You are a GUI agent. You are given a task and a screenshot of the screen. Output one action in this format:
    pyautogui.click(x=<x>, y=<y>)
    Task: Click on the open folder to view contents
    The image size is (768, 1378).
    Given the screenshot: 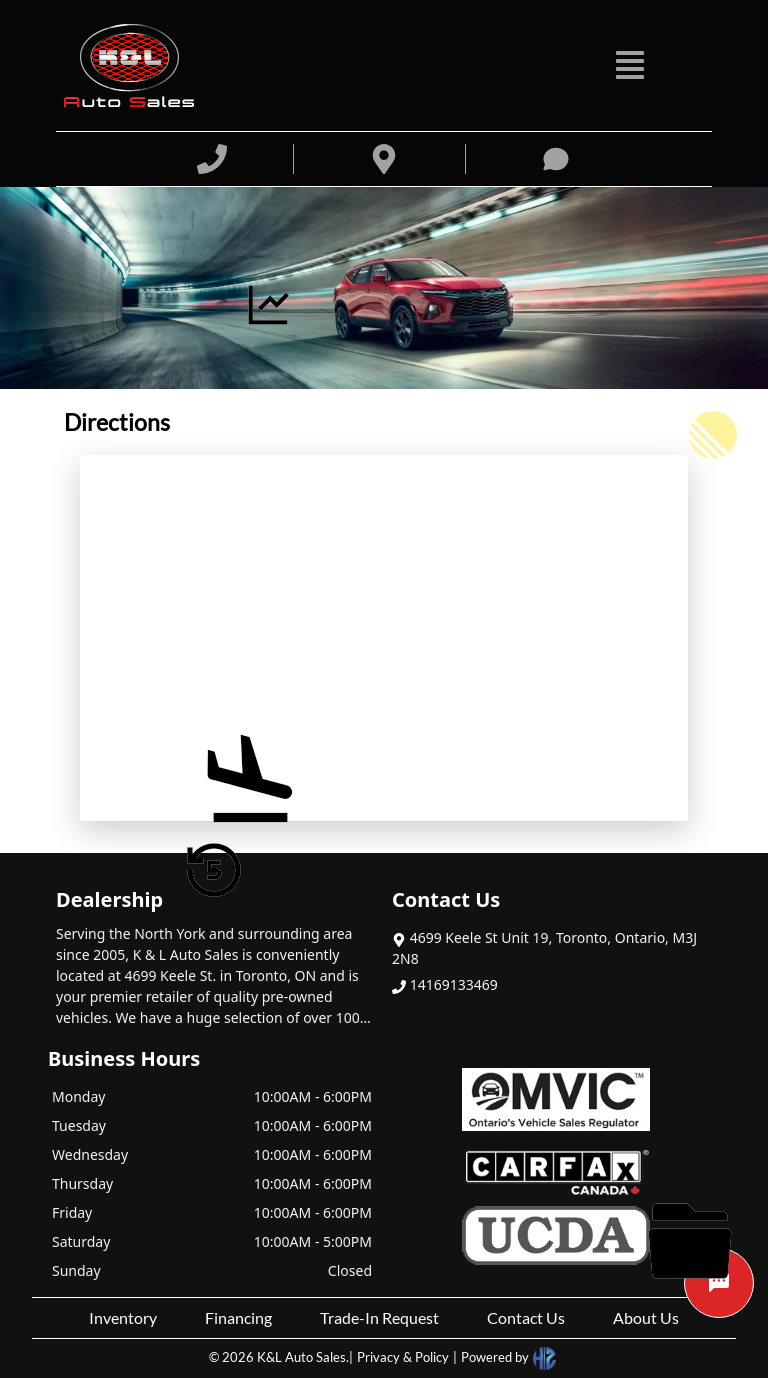 What is the action you would take?
    pyautogui.click(x=690, y=1241)
    